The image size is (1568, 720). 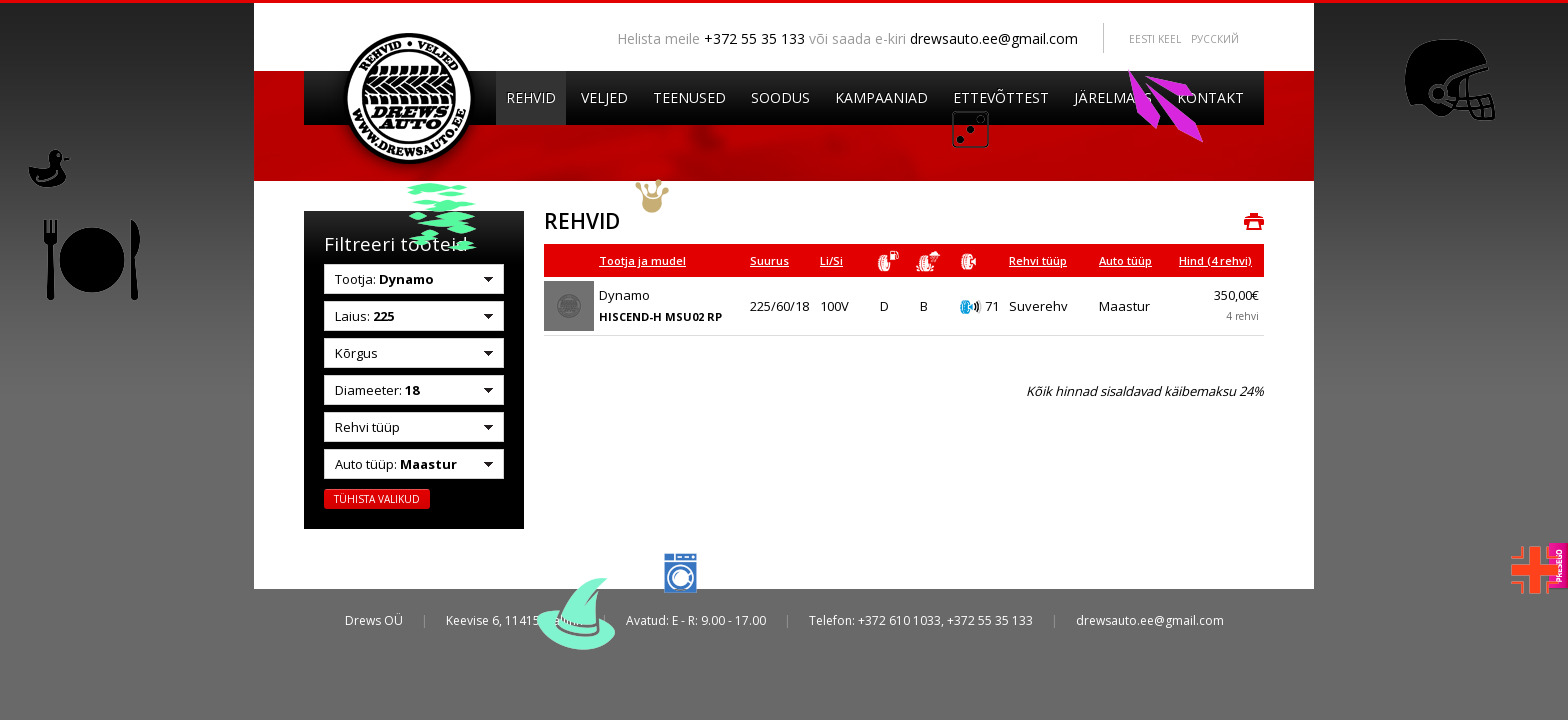 What do you see at coordinates (1450, 80) in the screenshot?
I see `access american football content or games` at bounding box center [1450, 80].